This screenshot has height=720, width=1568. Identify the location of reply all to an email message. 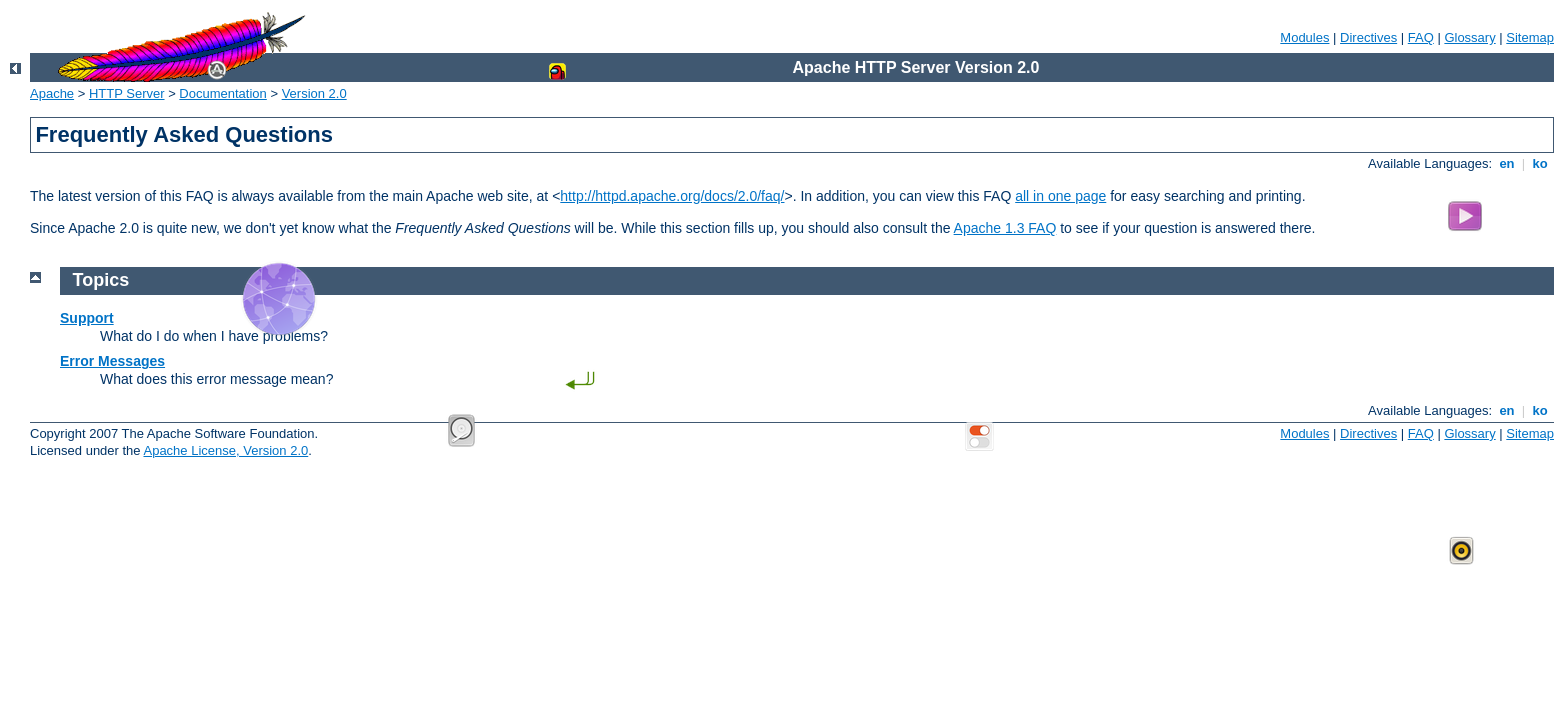
(579, 380).